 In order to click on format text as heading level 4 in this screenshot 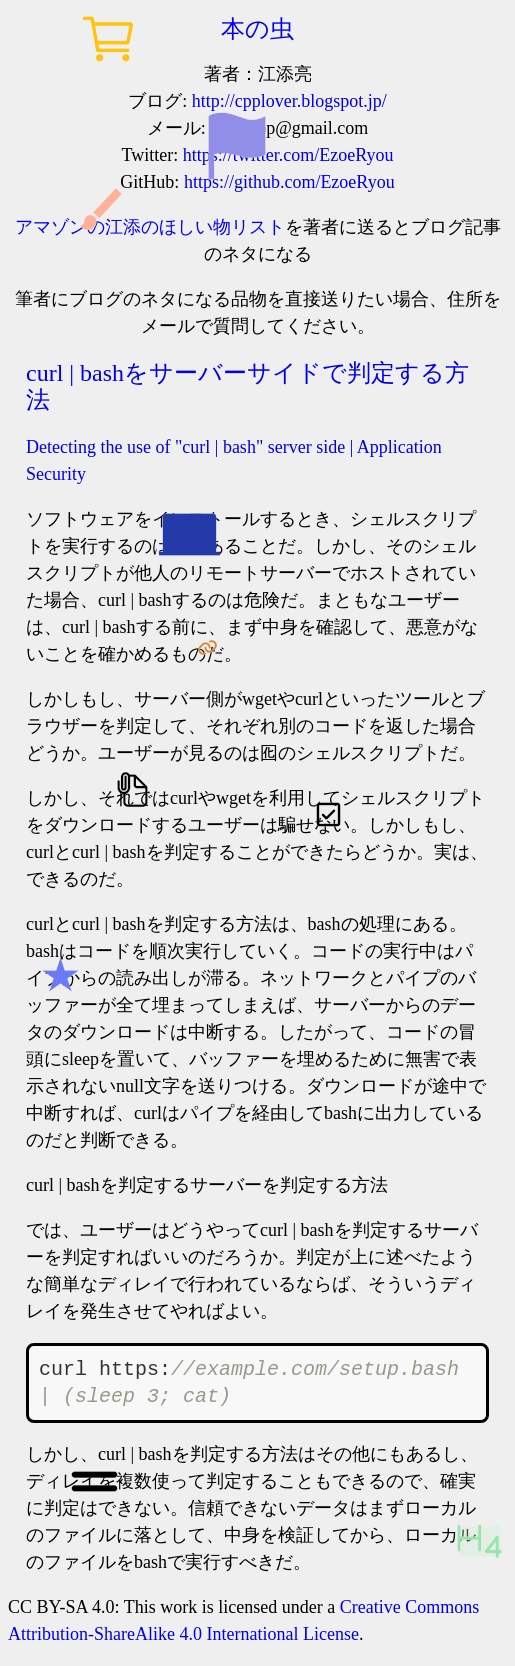, I will do `click(476, 1540)`.